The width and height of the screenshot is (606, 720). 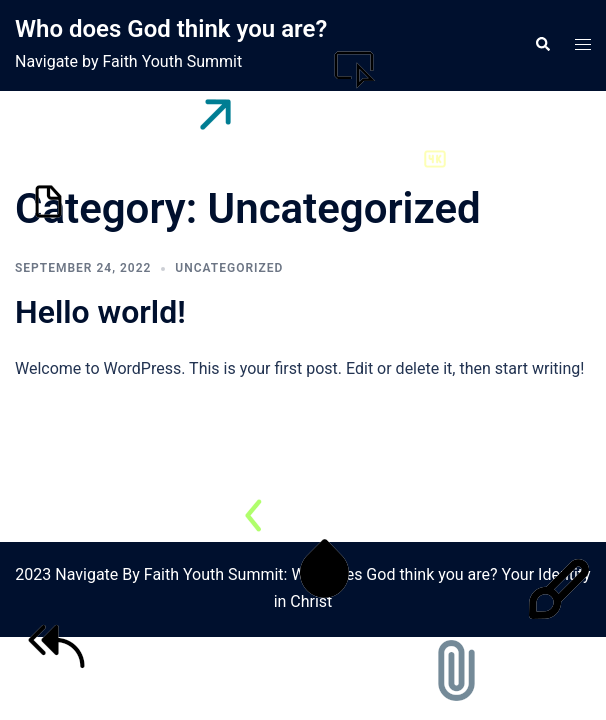 What do you see at coordinates (48, 201) in the screenshot?
I see `view or open a file` at bounding box center [48, 201].